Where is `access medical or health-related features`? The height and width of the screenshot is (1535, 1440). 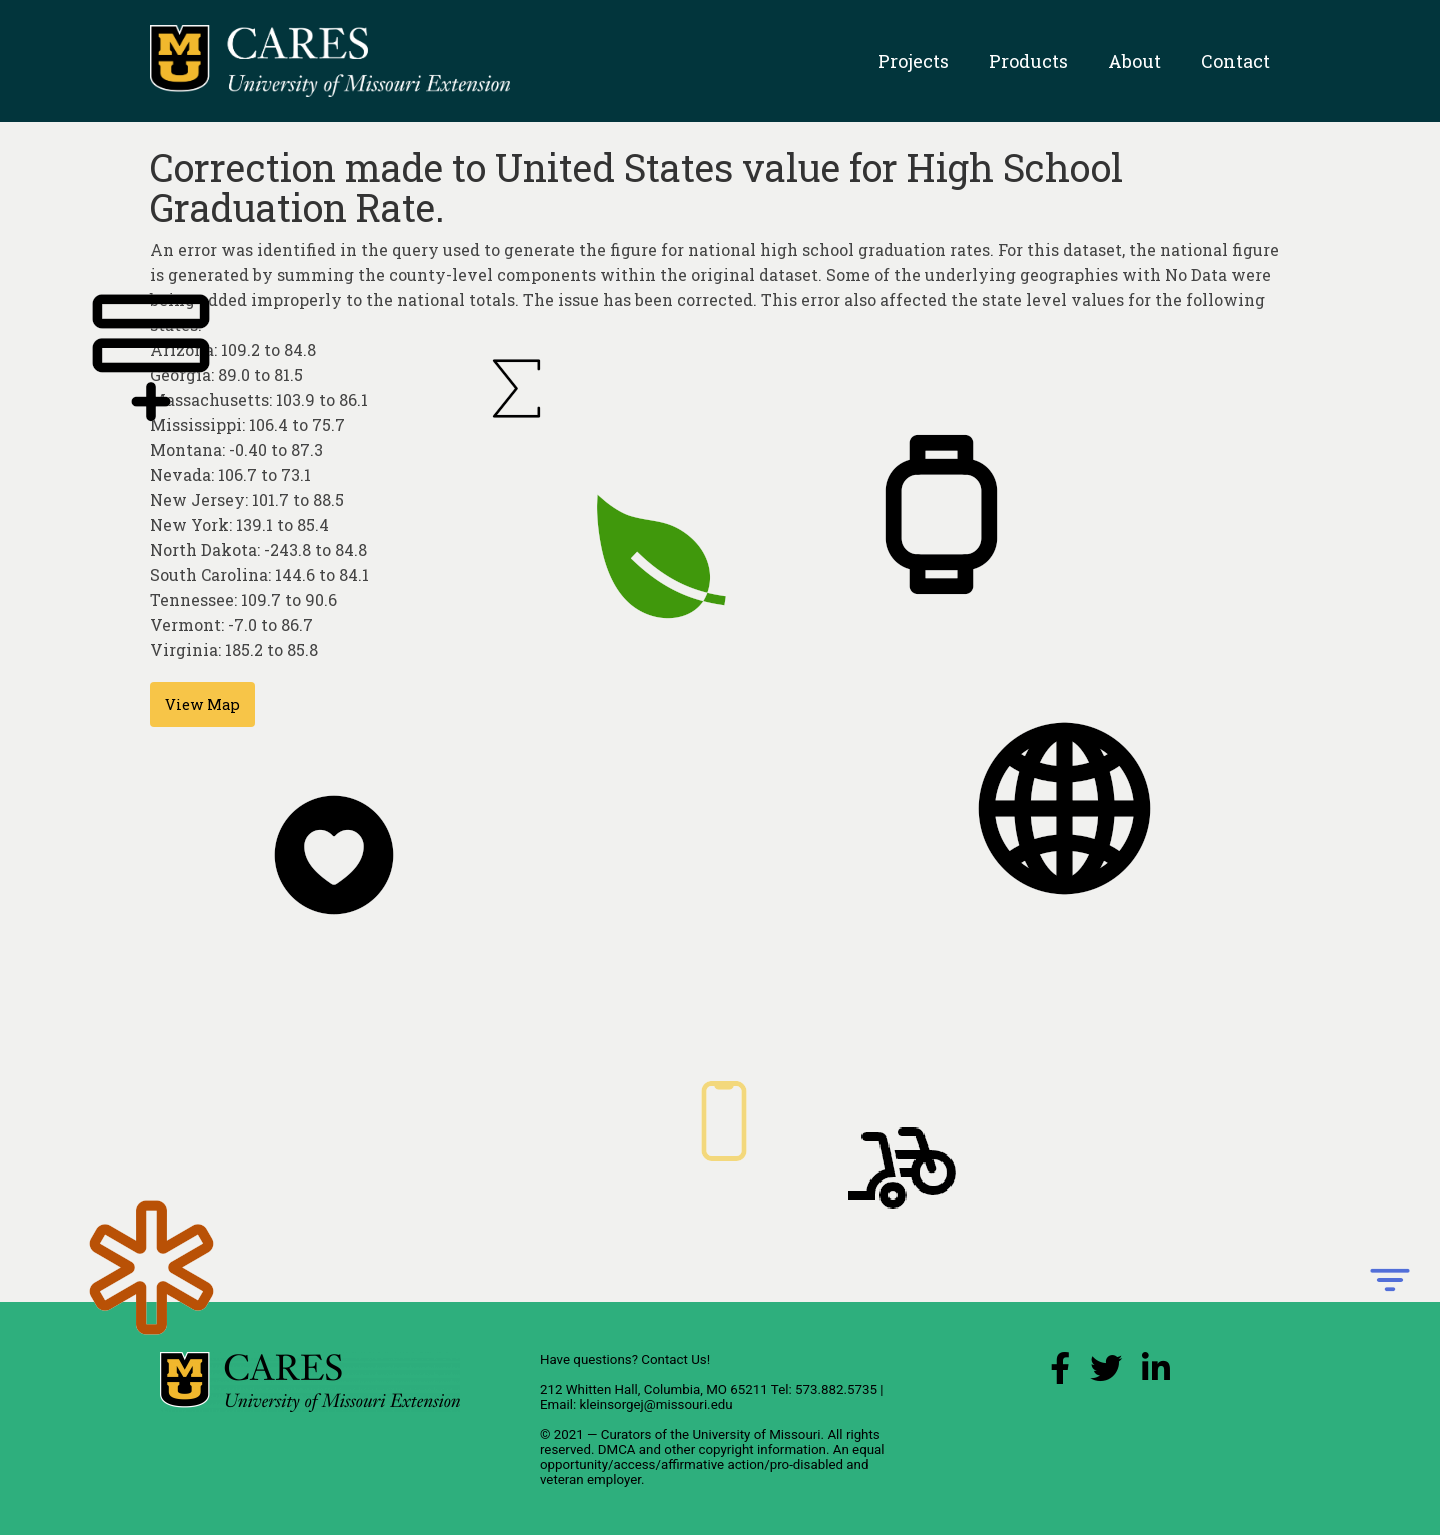 access medical or health-related features is located at coordinates (151, 1267).